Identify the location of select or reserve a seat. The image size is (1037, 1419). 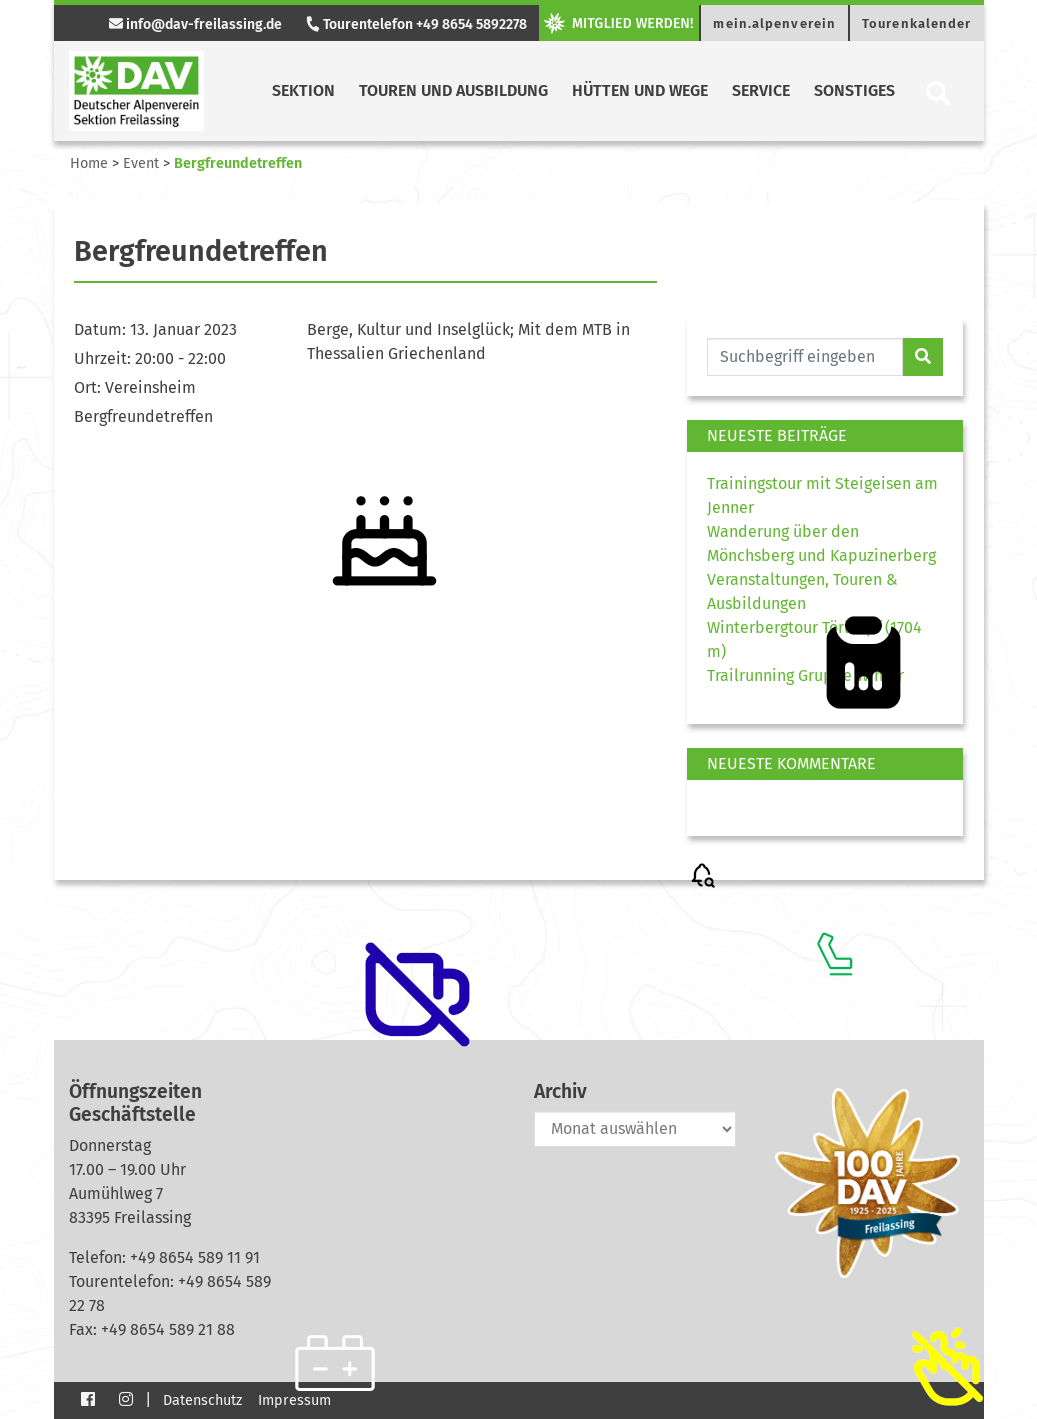
(834, 954).